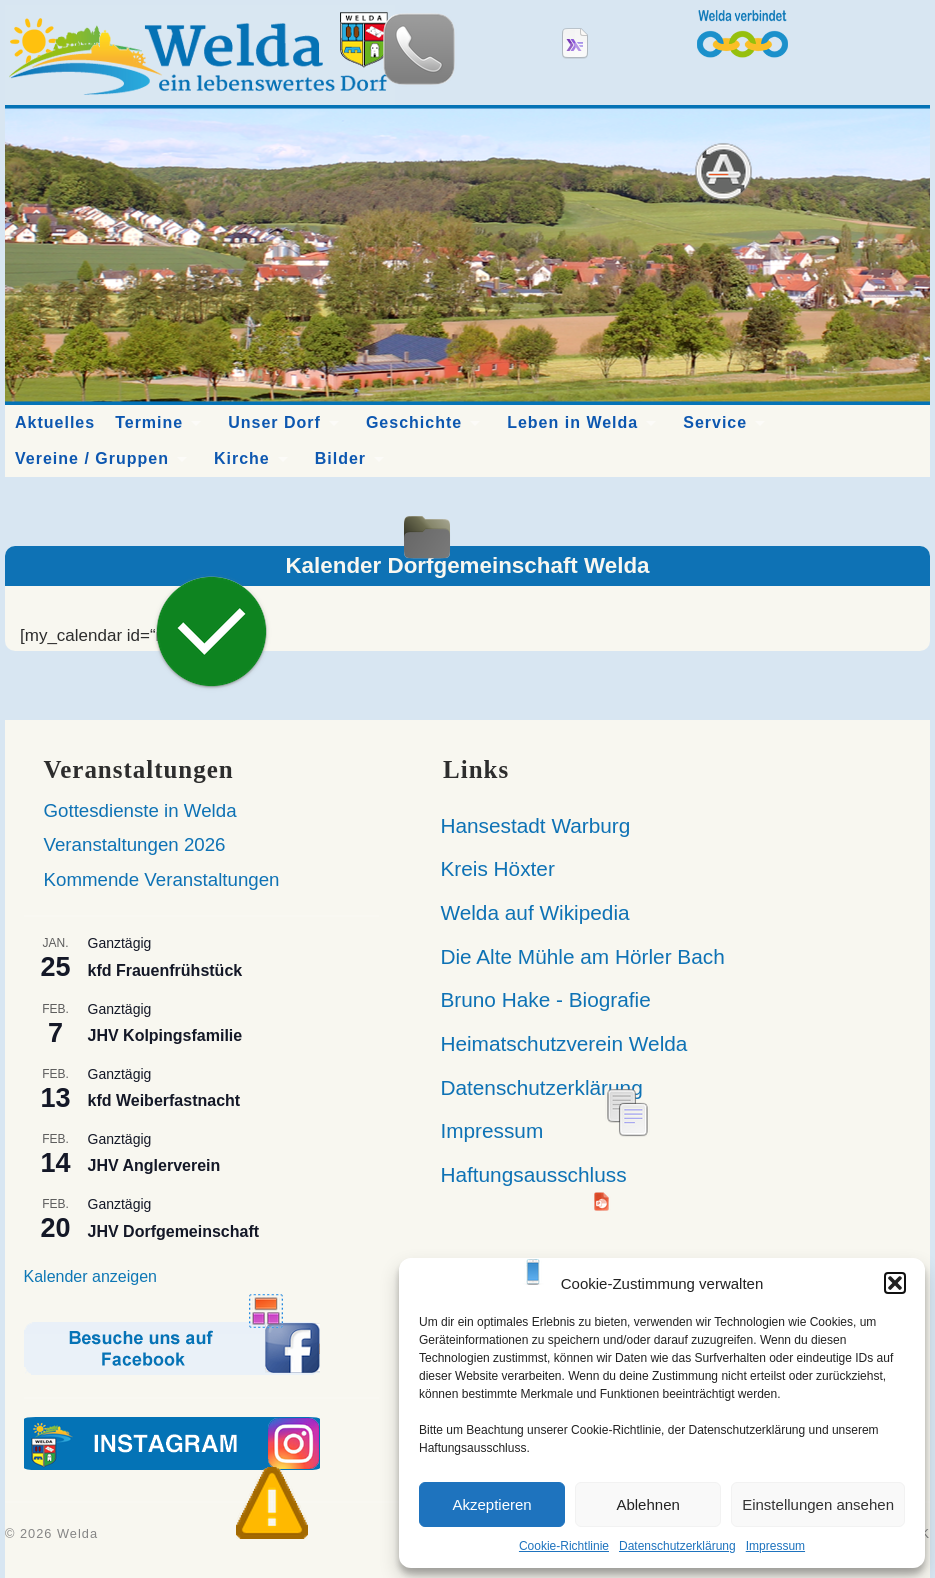 This screenshot has width=935, height=1578. What do you see at coordinates (266, 1311) in the screenshot?
I see `select all items in the current view` at bounding box center [266, 1311].